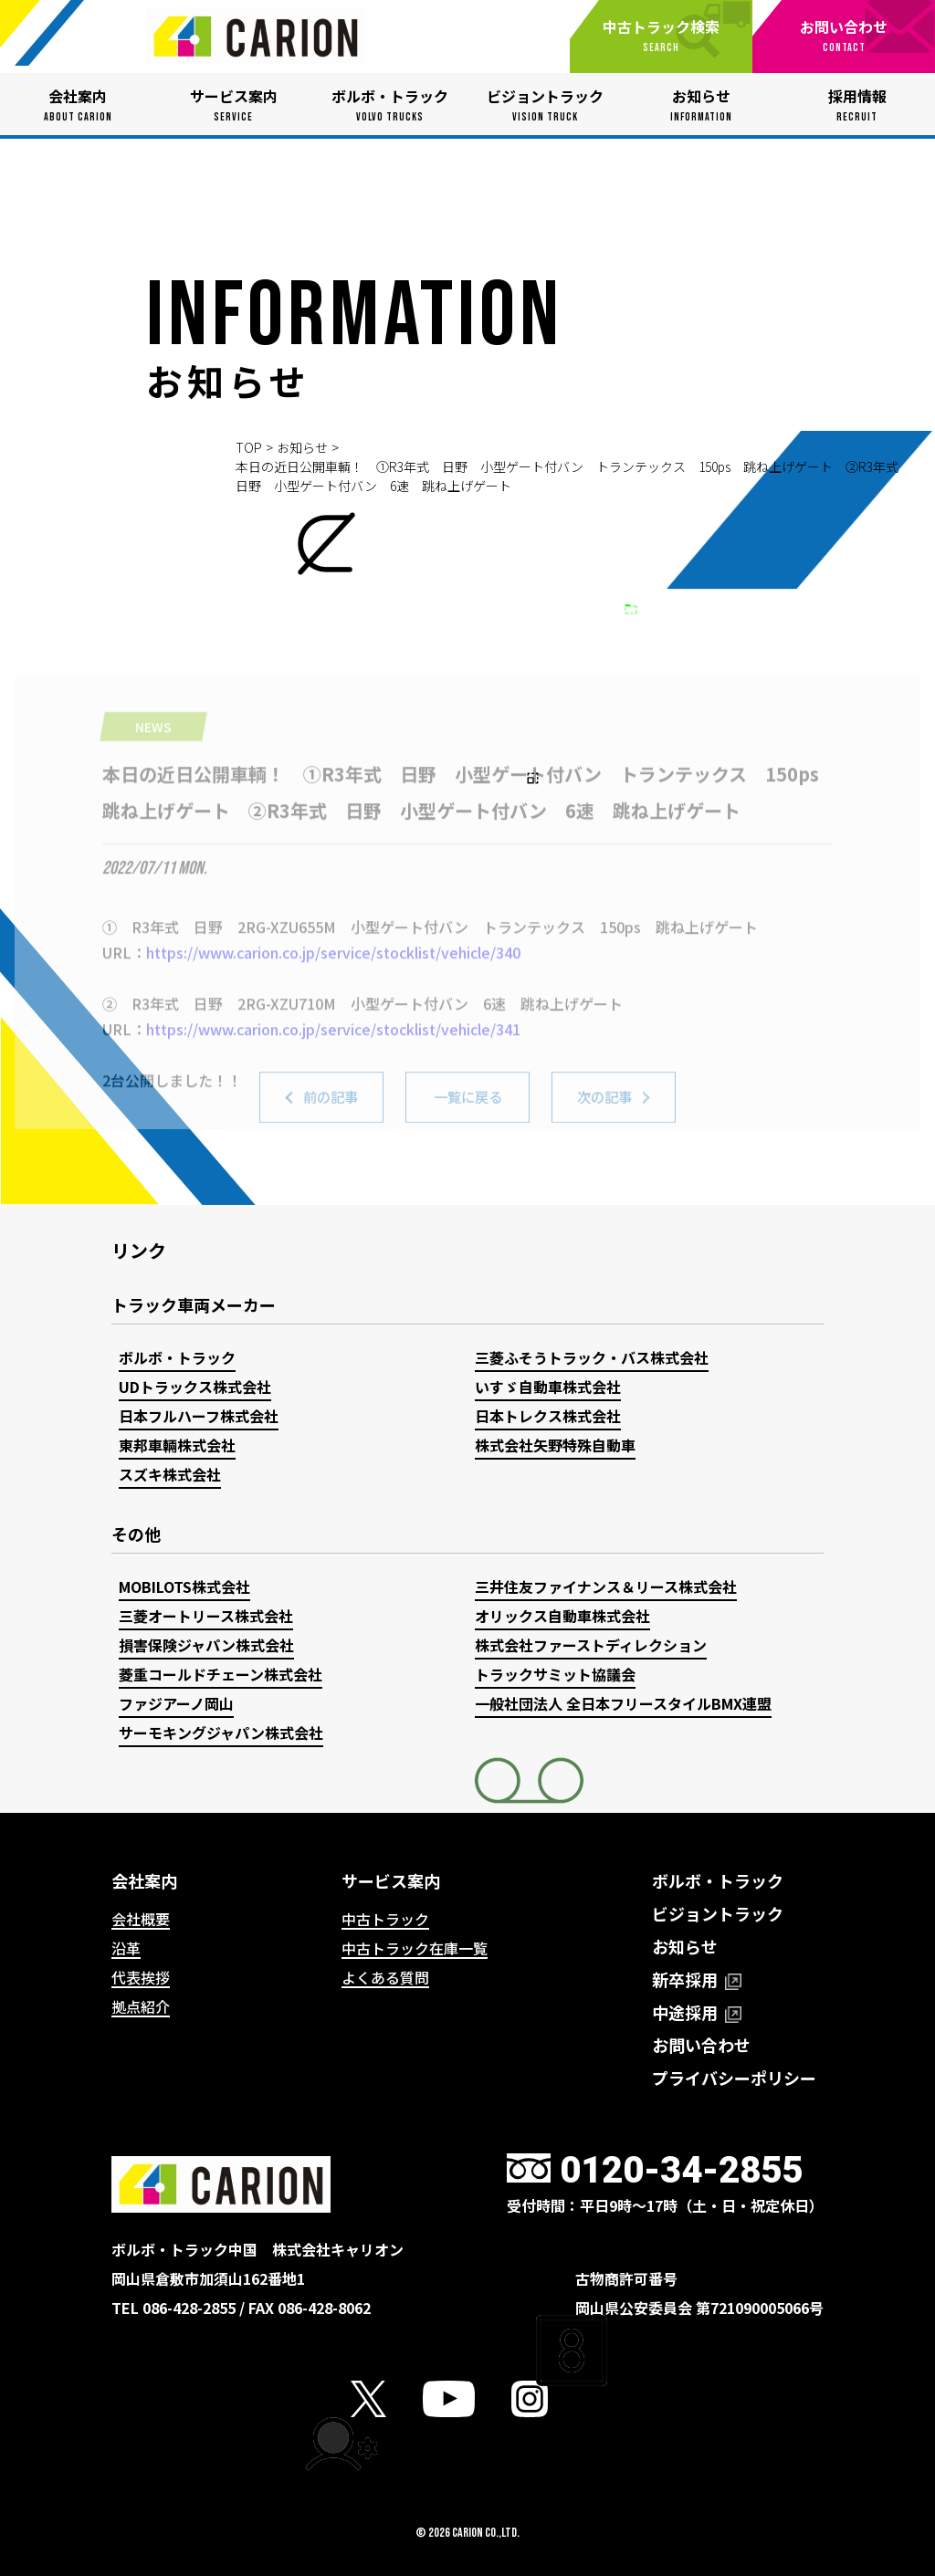  Describe the element at coordinates (532, 778) in the screenshot. I see `resize an element or window` at that location.